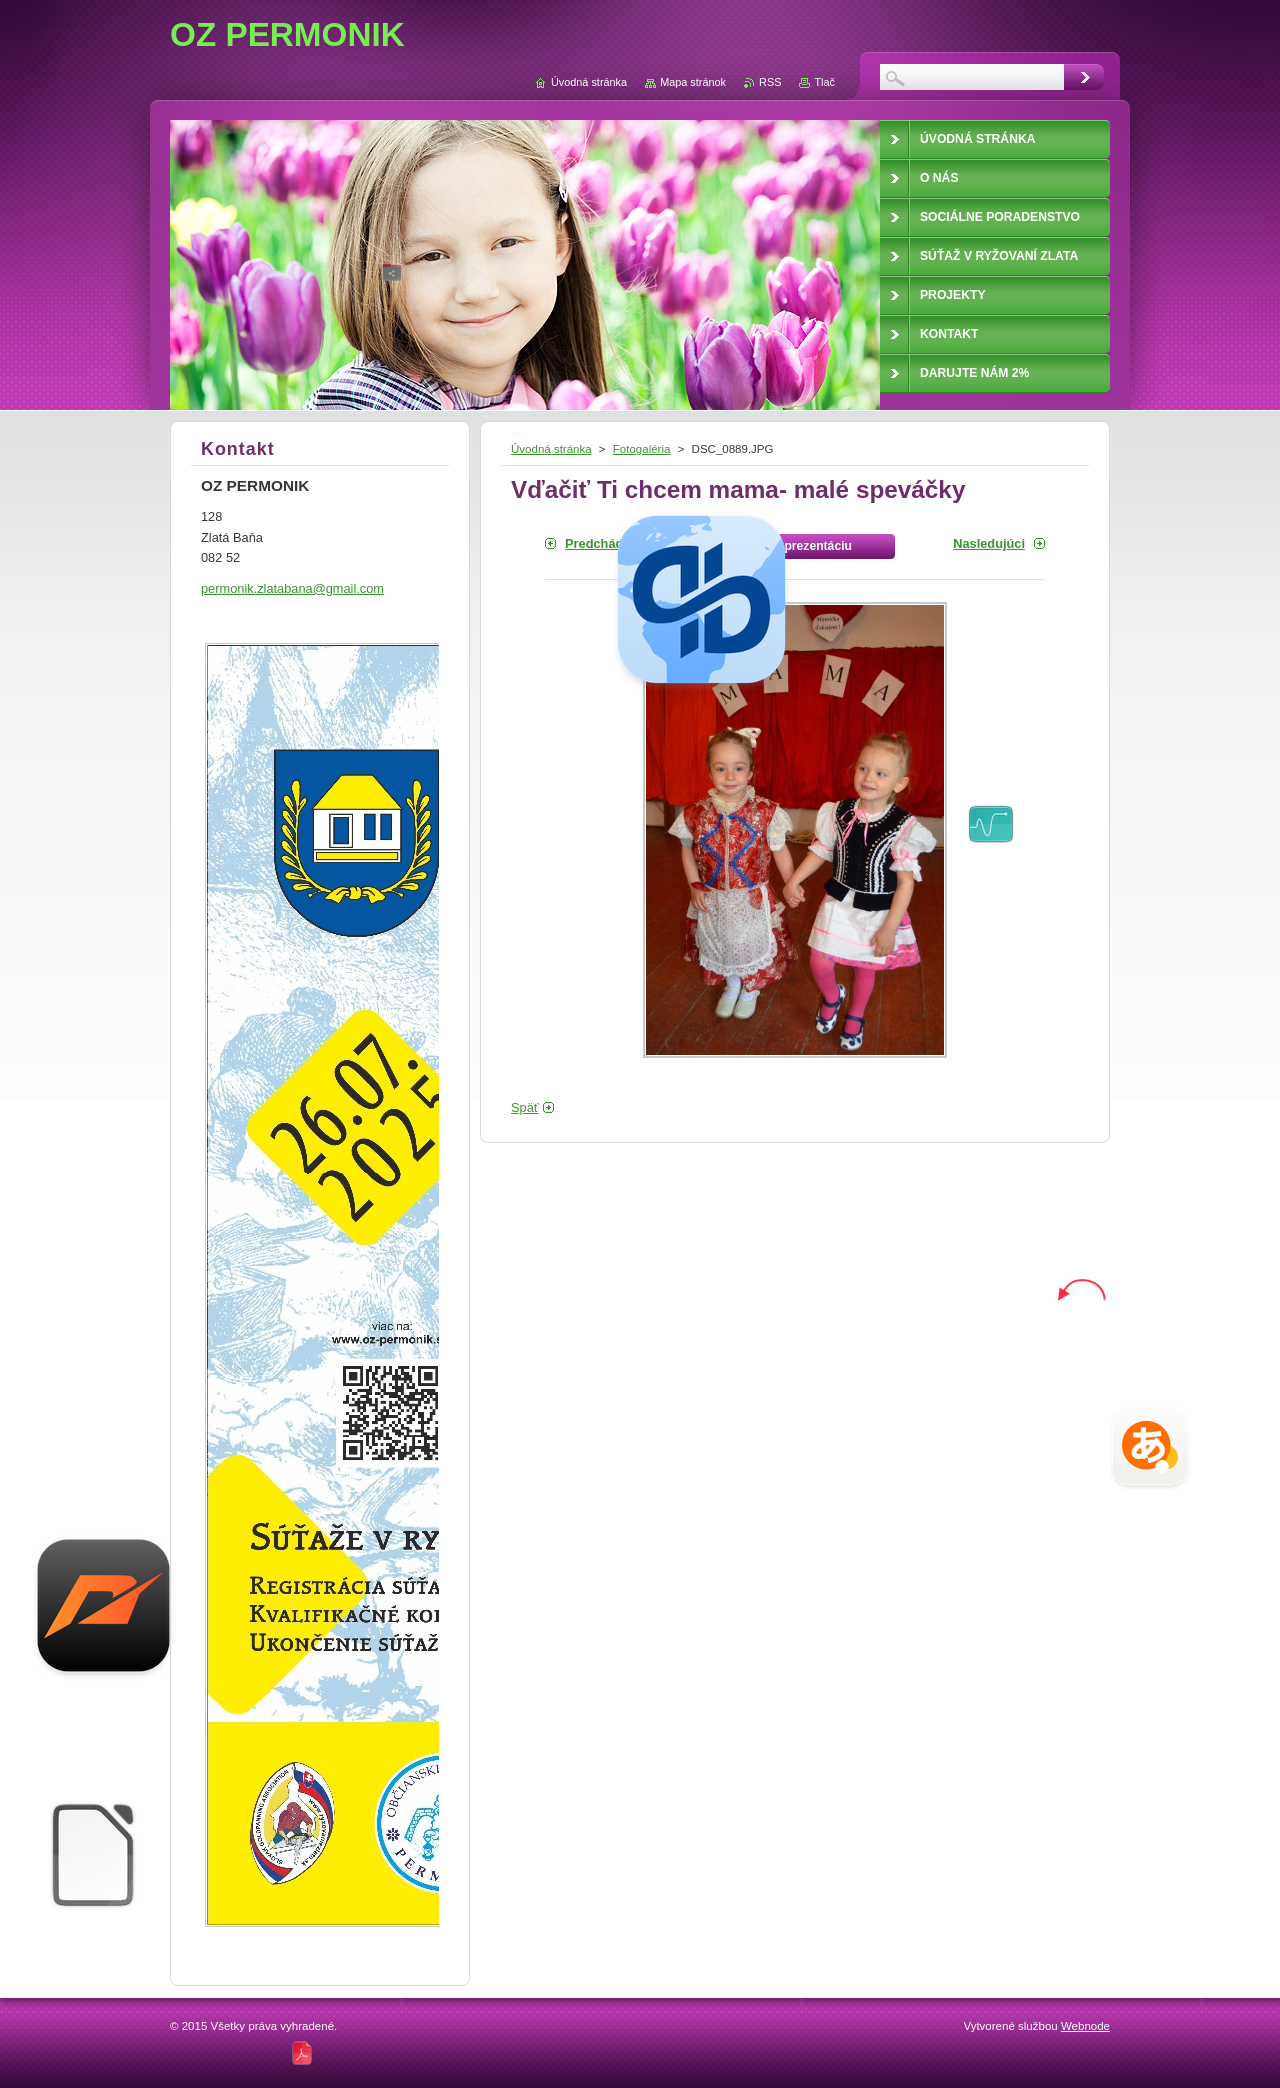  What do you see at coordinates (1081, 1289) in the screenshot?
I see `undo the last action` at bounding box center [1081, 1289].